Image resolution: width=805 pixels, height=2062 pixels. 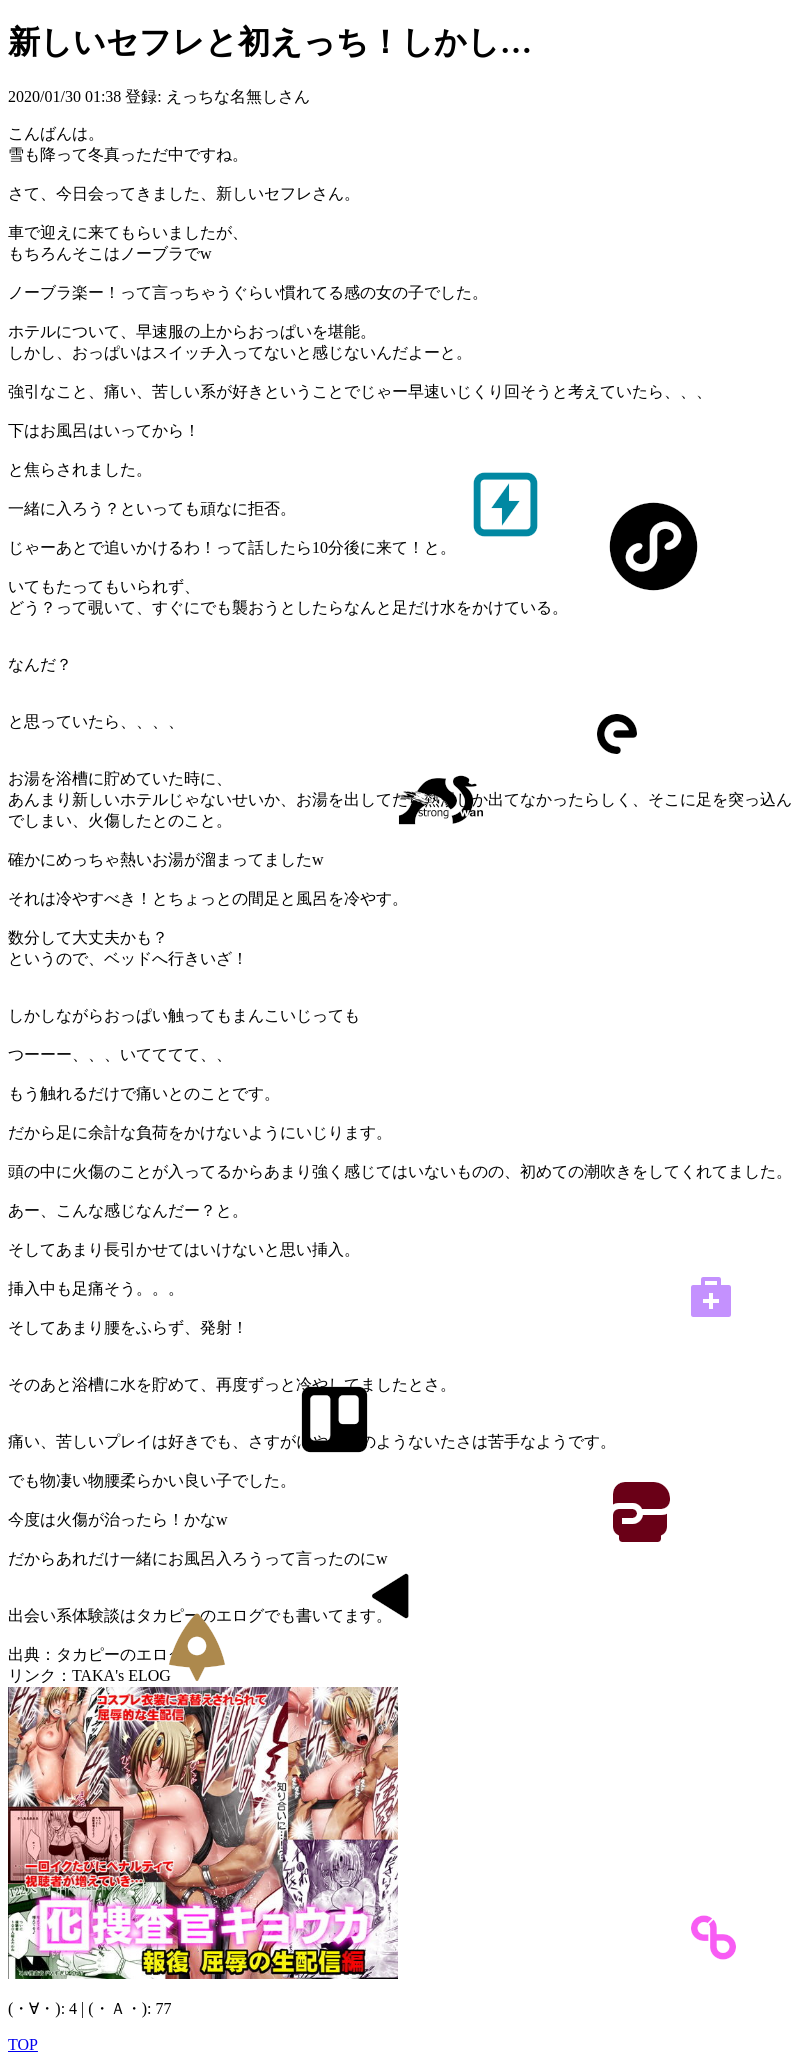 What do you see at coordinates (617, 734) in the screenshot?
I see `open the e logo application` at bounding box center [617, 734].